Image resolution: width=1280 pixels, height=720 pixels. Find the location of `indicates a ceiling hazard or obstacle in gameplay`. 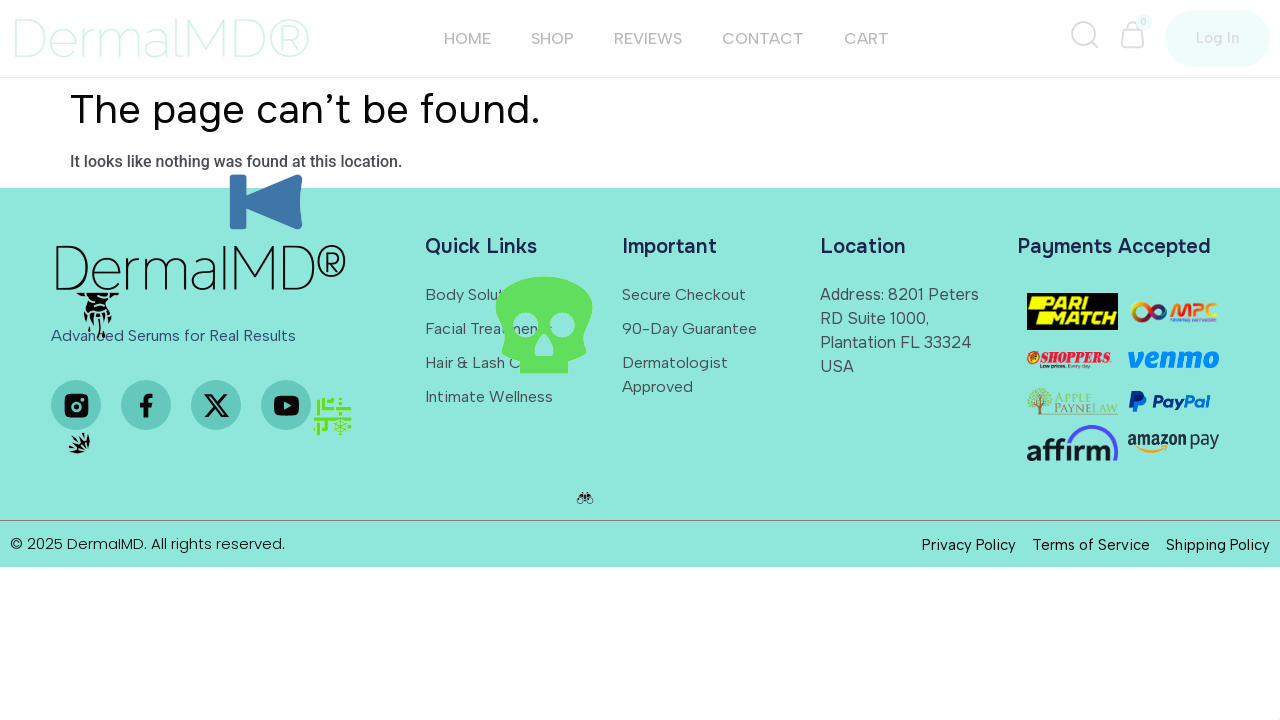

indicates a ceiling hazard or obstacle in gameplay is located at coordinates (97, 315).